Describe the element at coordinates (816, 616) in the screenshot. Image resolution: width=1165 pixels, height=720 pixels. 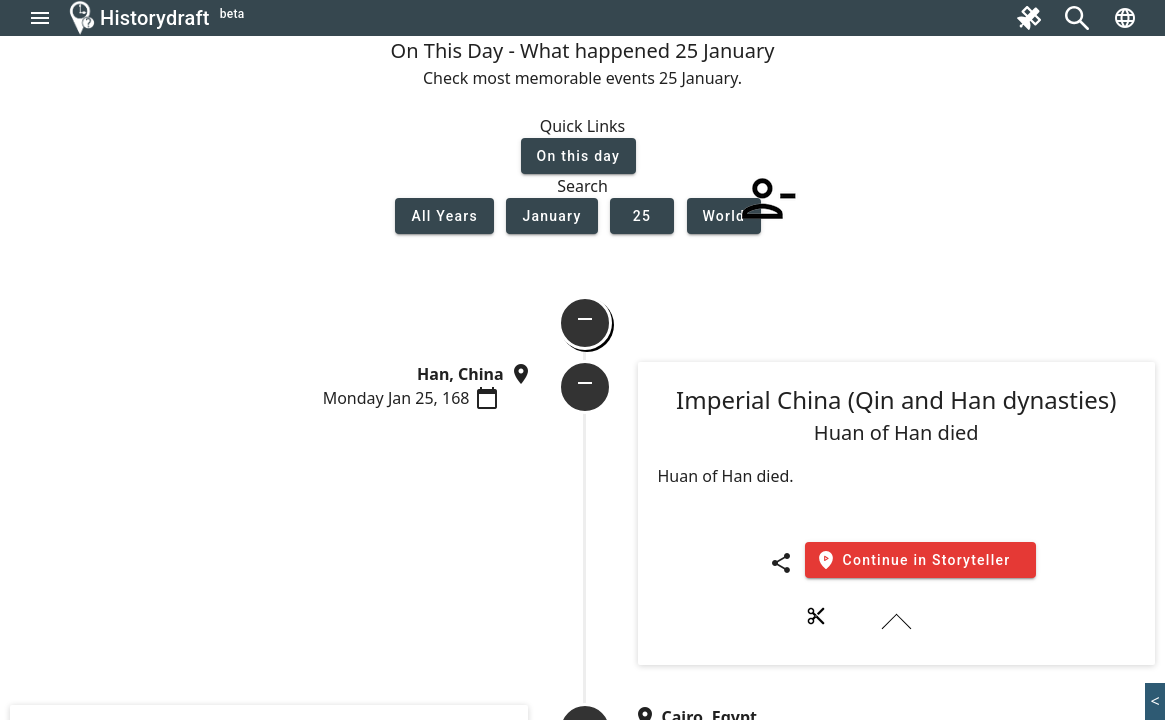
I see `cut selected content to clipboard` at that location.